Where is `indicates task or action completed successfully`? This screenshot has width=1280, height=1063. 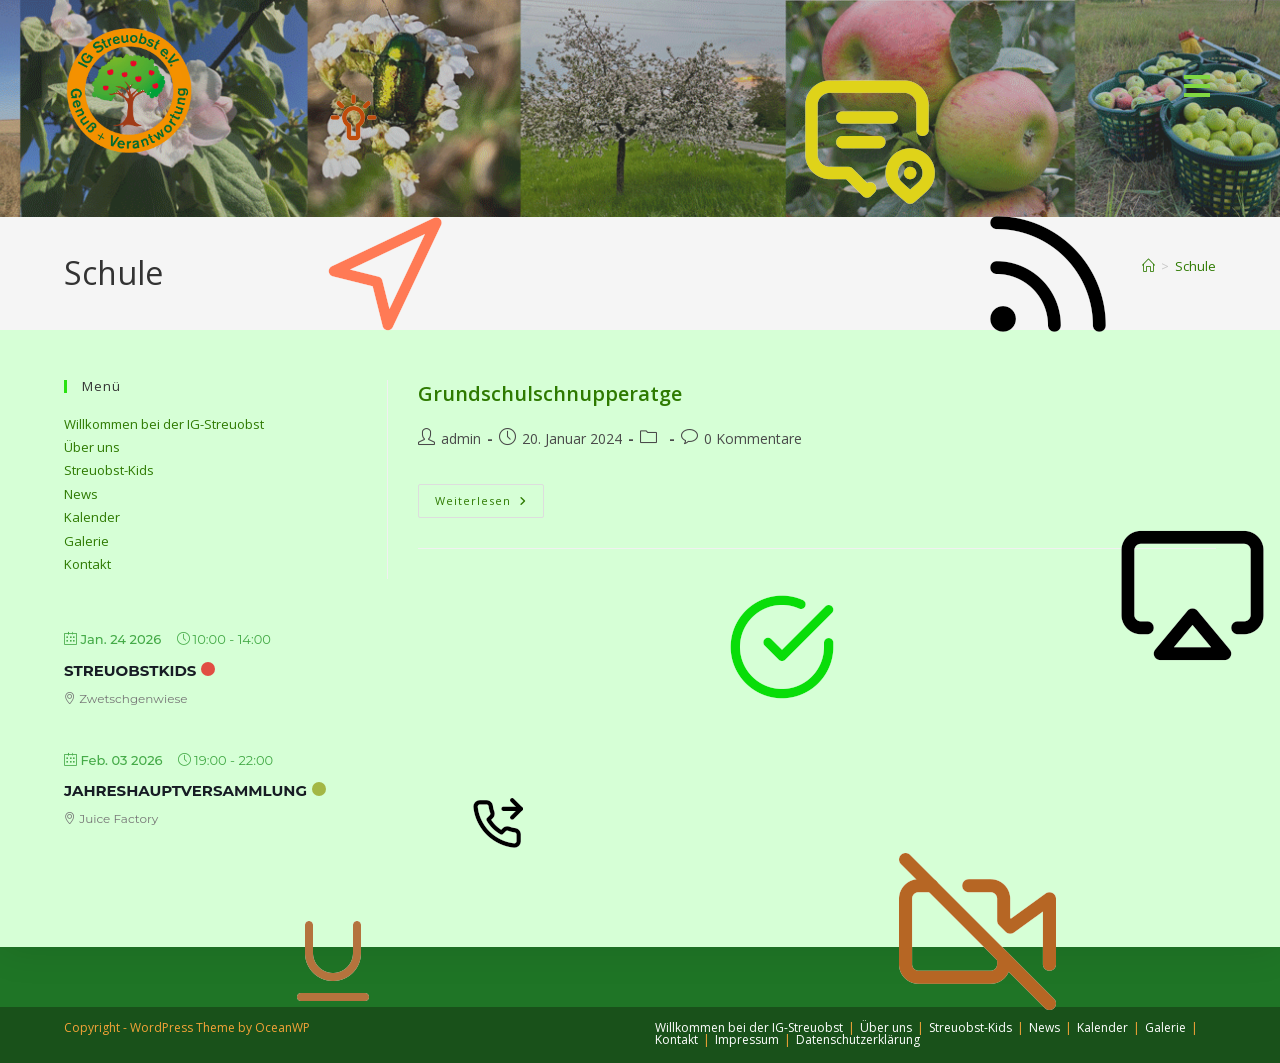 indicates task or action completed successfully is located at coordinates (782, 647).